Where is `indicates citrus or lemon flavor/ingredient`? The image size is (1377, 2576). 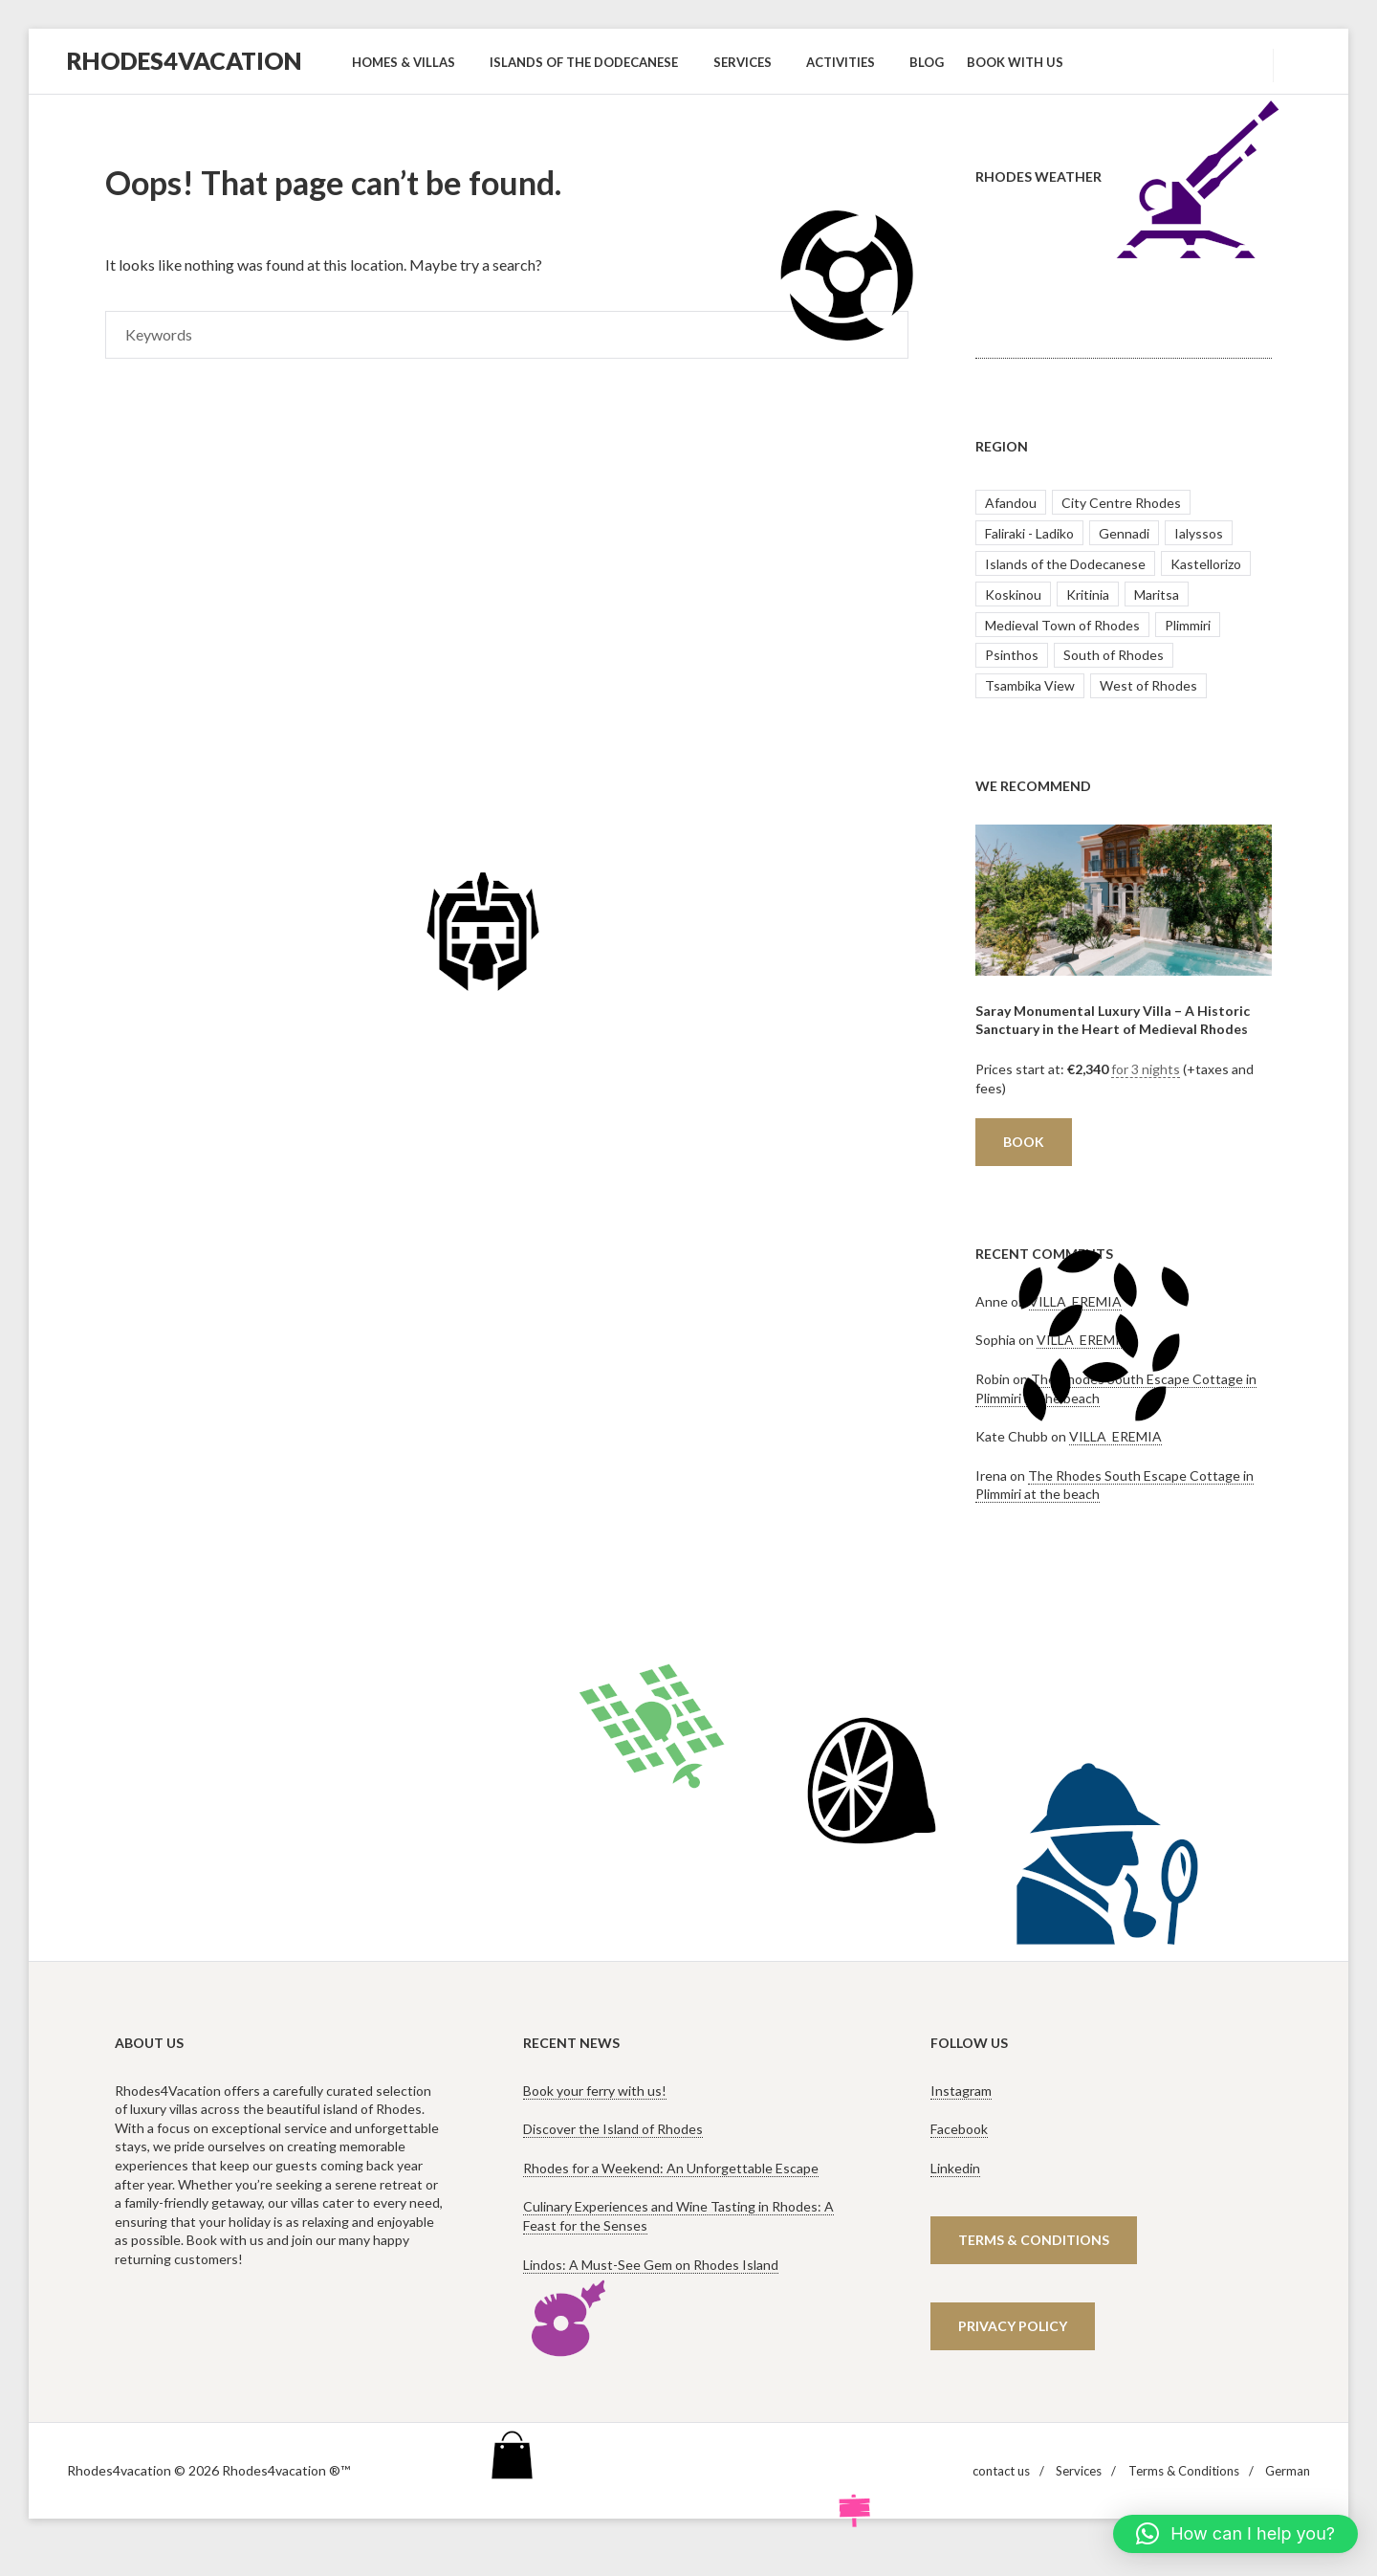
indicates citrus or lemon flavor/ingredient is located at coordinates (871, 1780).